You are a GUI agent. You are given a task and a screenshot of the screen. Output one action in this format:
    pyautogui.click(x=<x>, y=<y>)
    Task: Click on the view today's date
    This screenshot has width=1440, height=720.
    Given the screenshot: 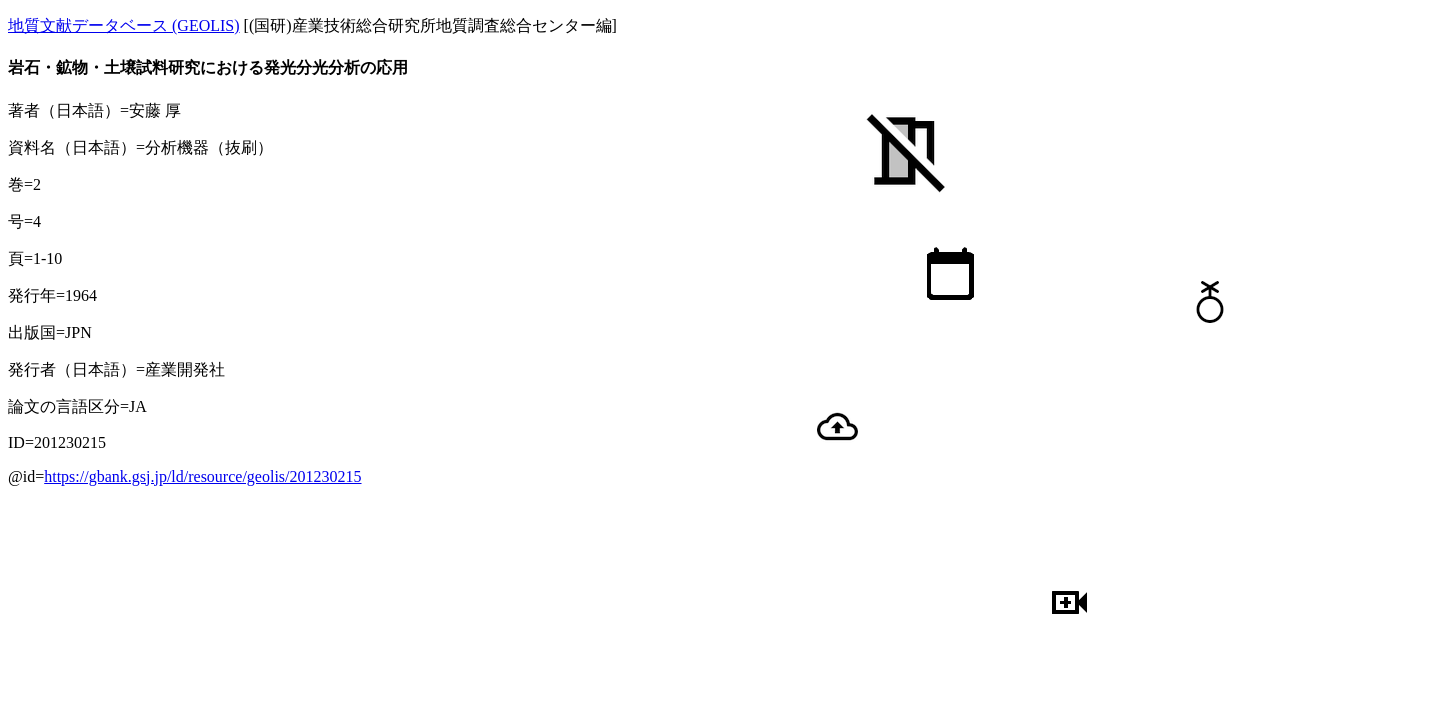 What is the action you would take?
    pyautogui.click(x=950, y=273)
    